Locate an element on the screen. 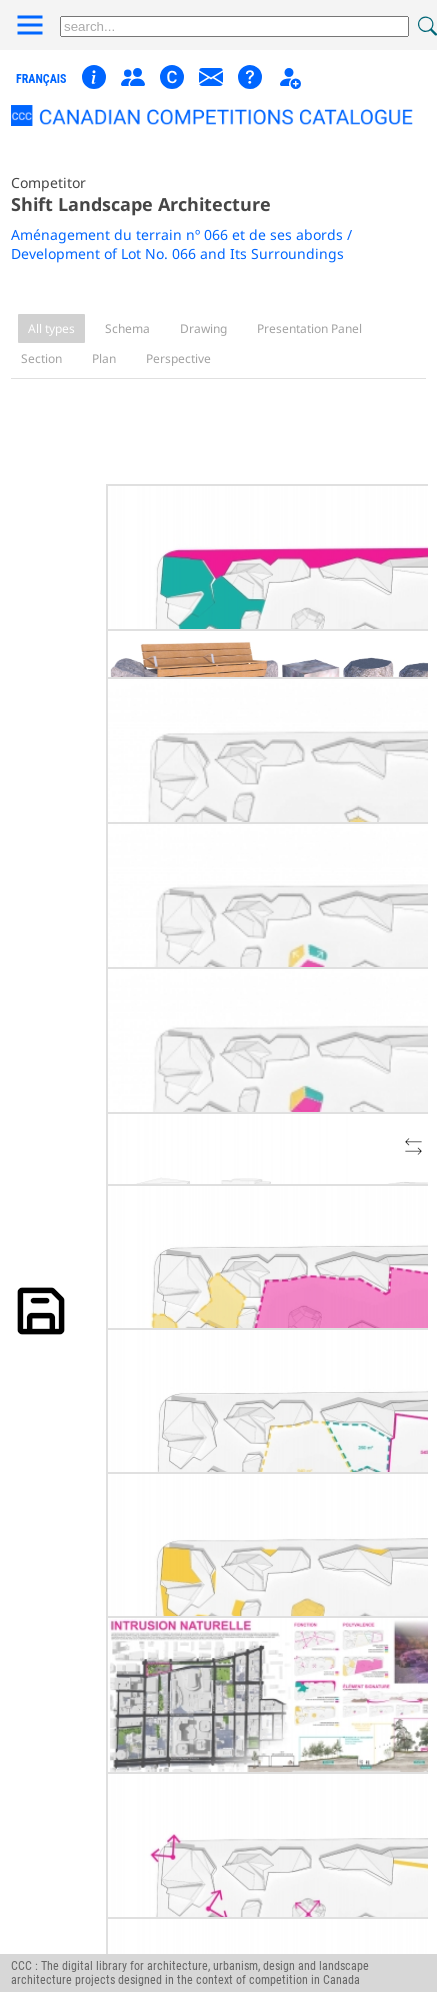  swap or exchange items is located at coordinates (413, 1146).